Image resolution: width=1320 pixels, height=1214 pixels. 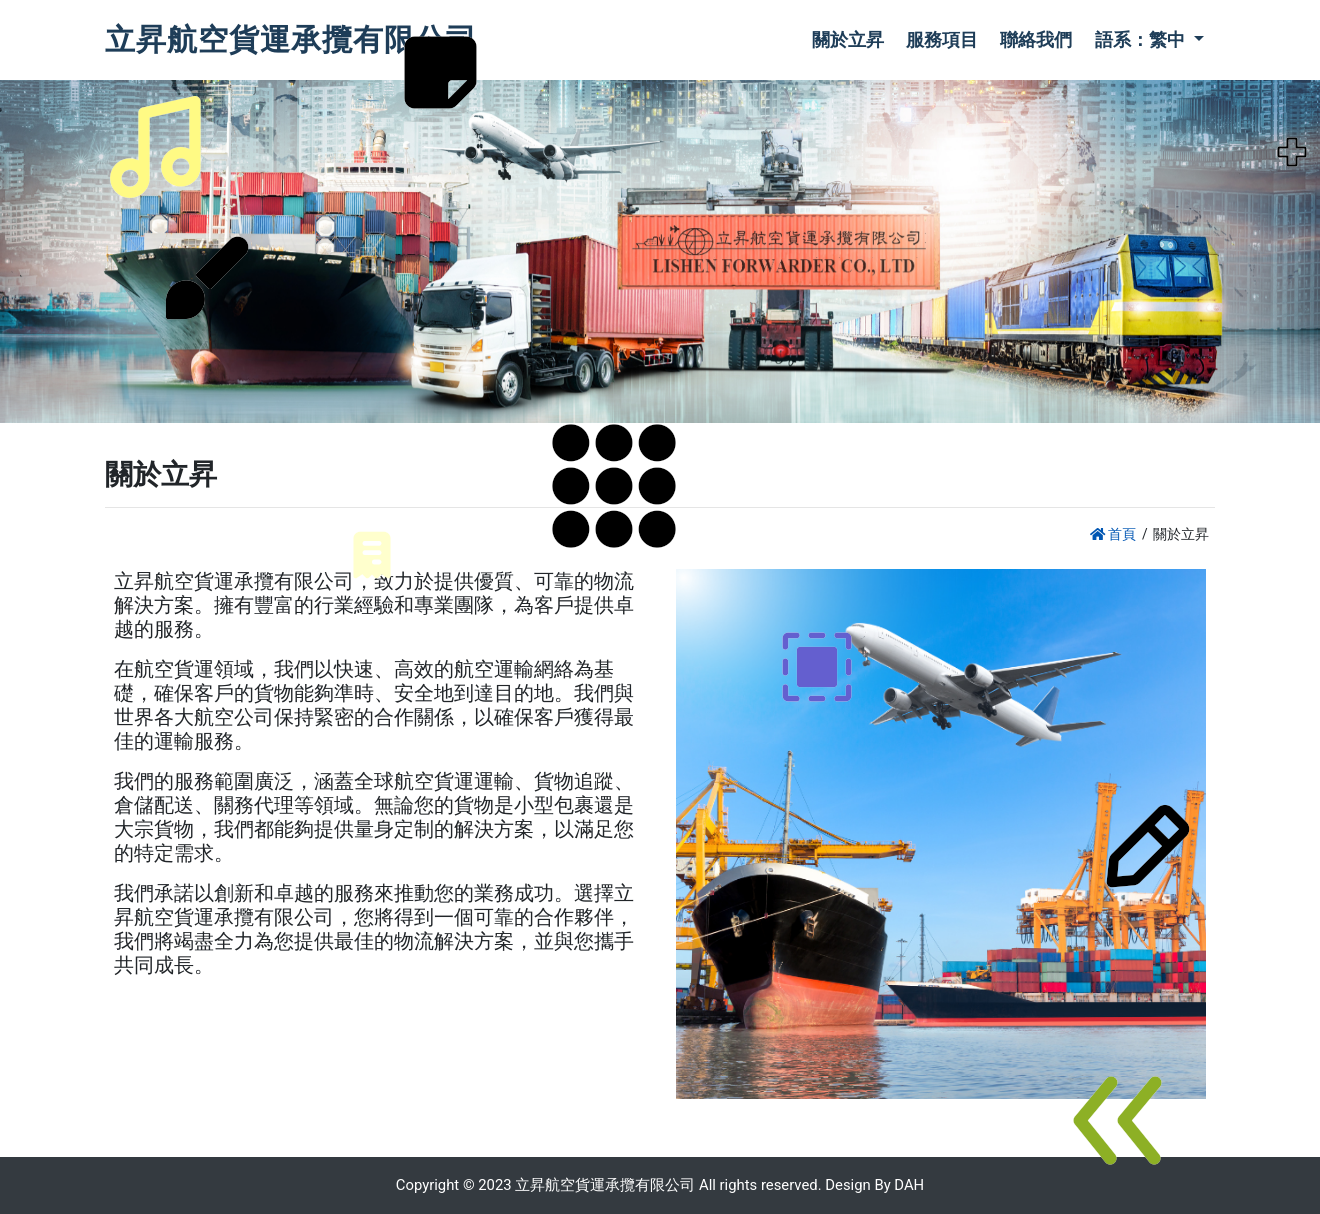 I want to click on go back to previous screen, so click(x=1117, y=1120).